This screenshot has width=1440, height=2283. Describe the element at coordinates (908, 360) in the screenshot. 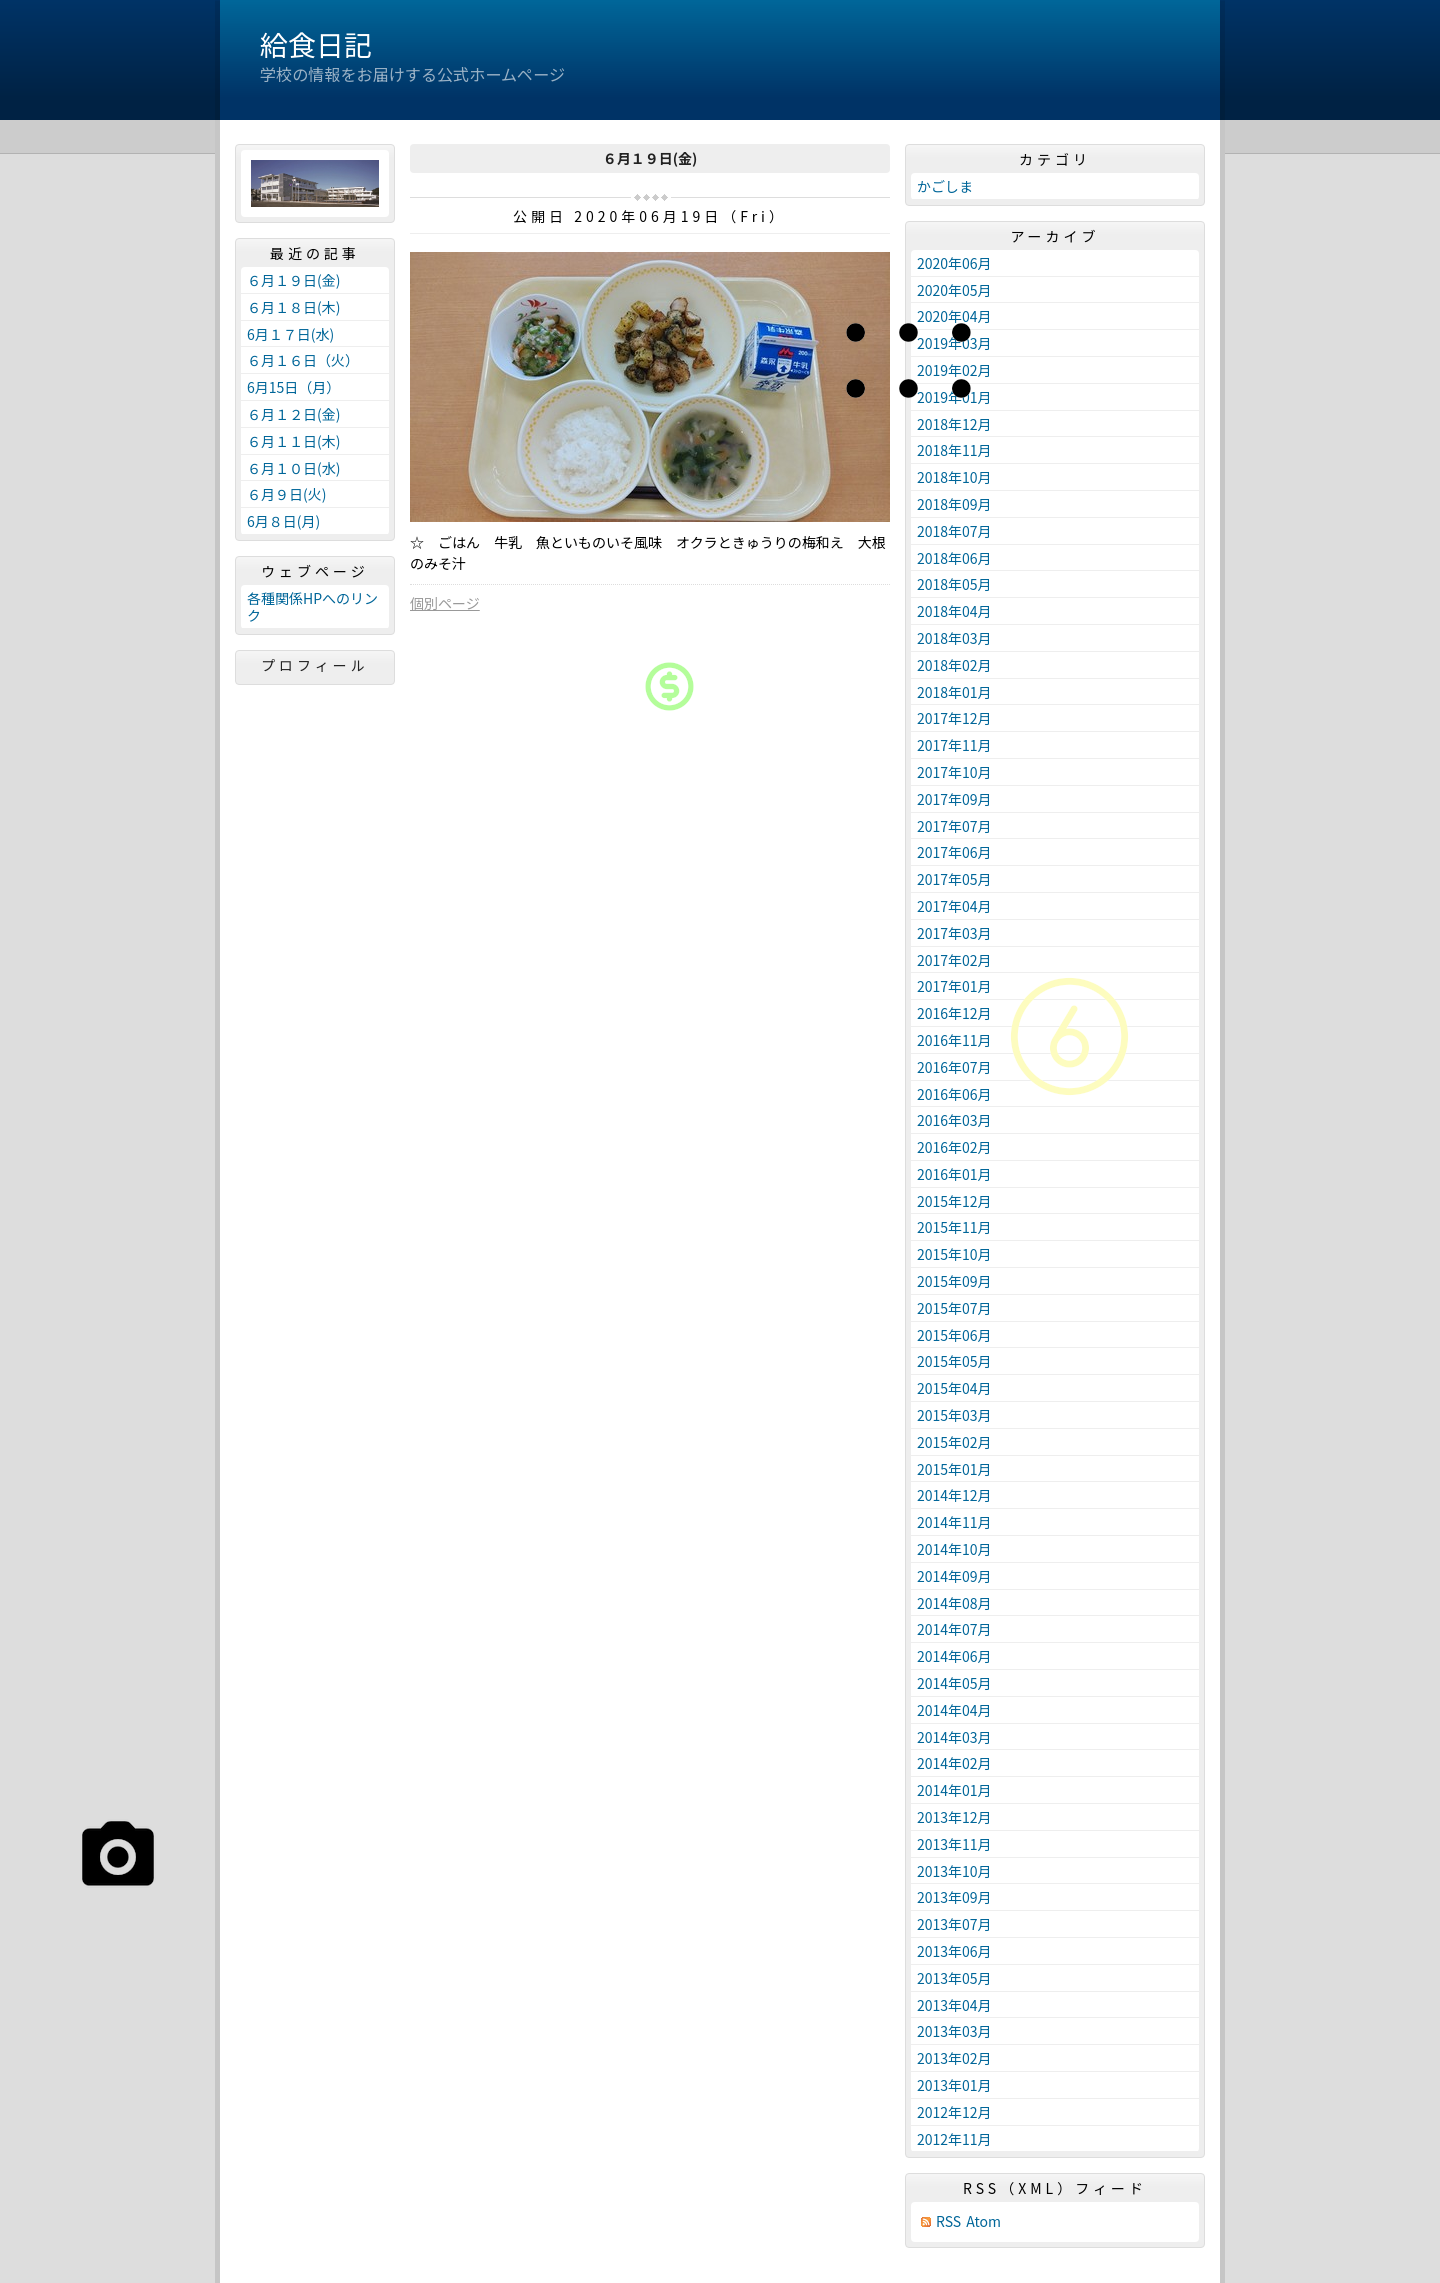

I see `drag to reorder or rearrange items` at that location.